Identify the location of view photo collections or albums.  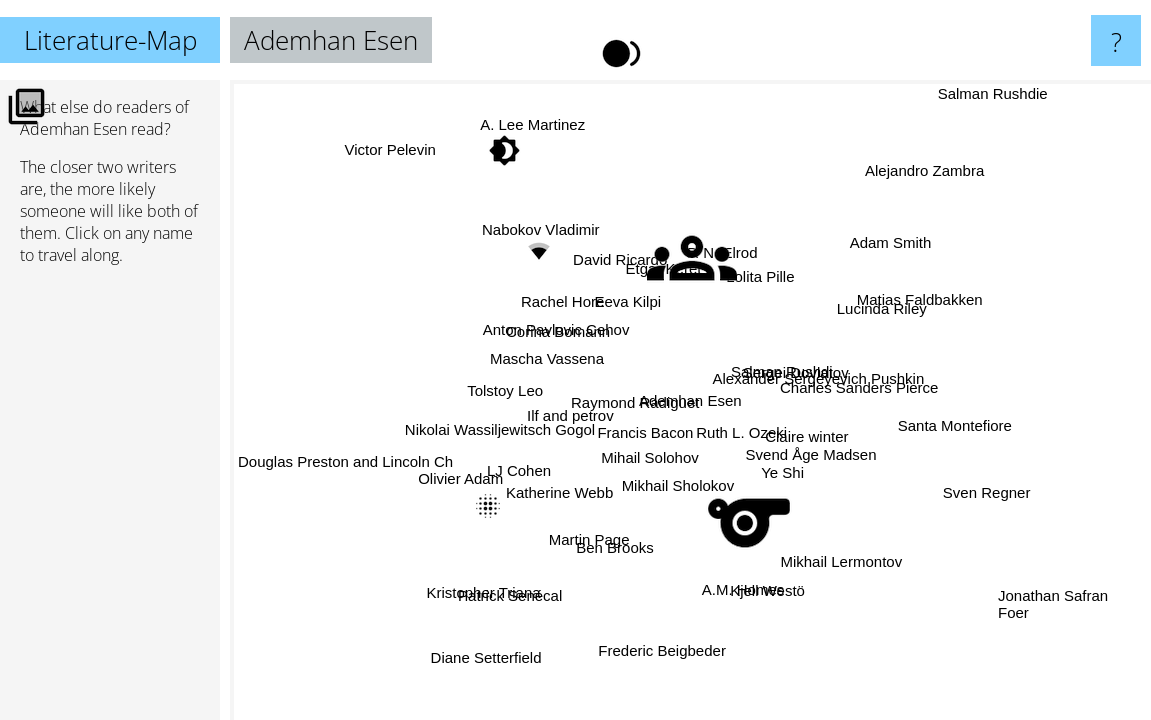
(26, 106).